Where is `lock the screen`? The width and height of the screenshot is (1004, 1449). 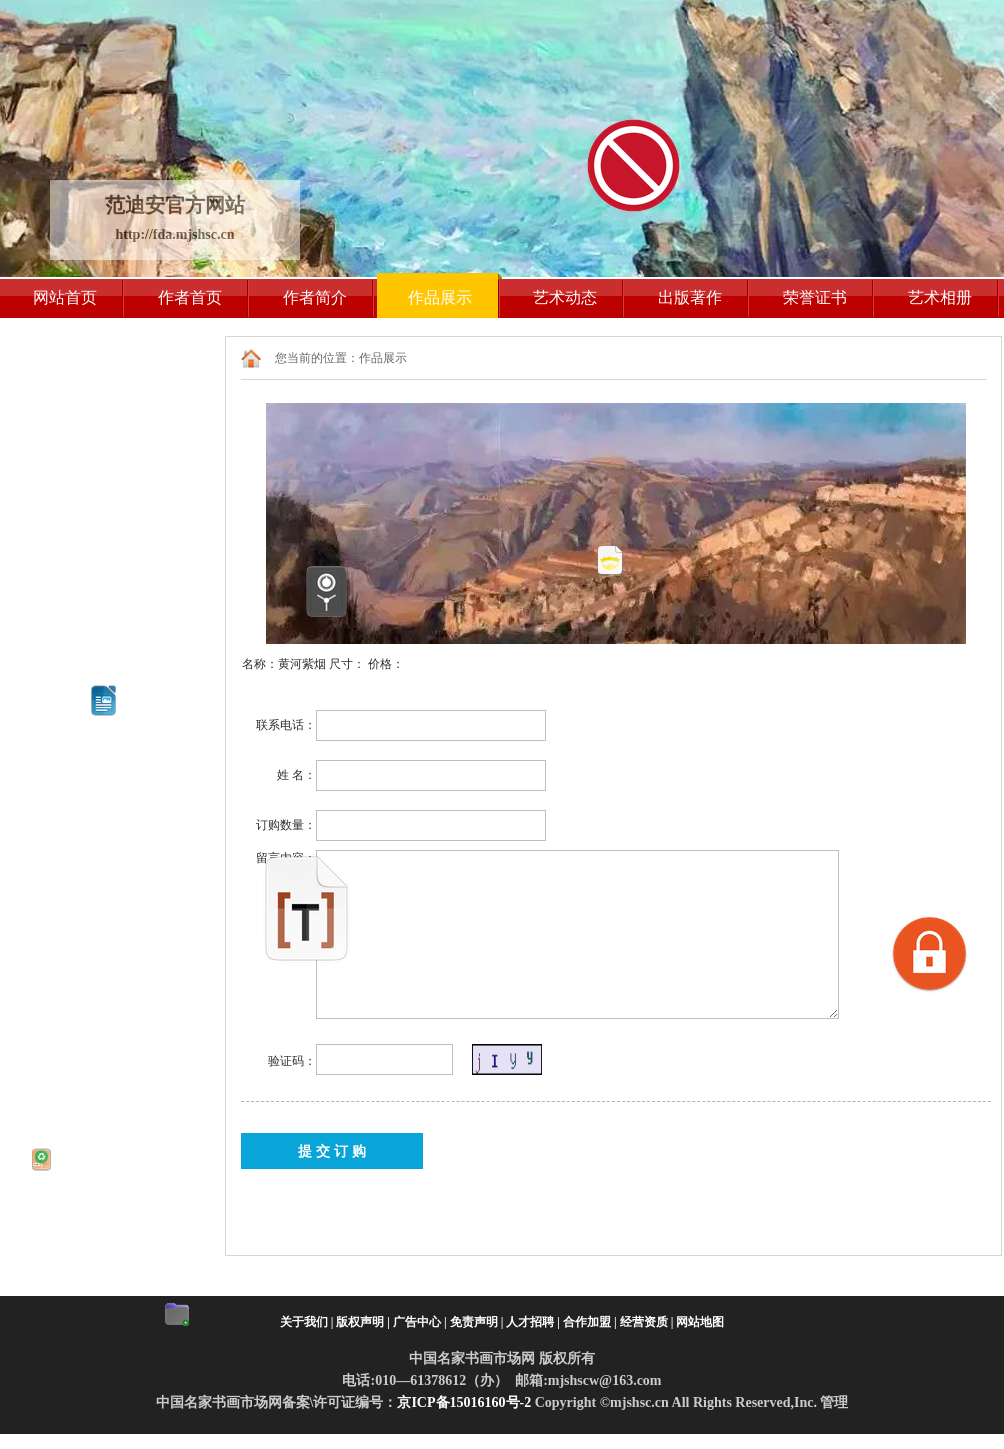
lock the screen is located at coordinates (929, 953).